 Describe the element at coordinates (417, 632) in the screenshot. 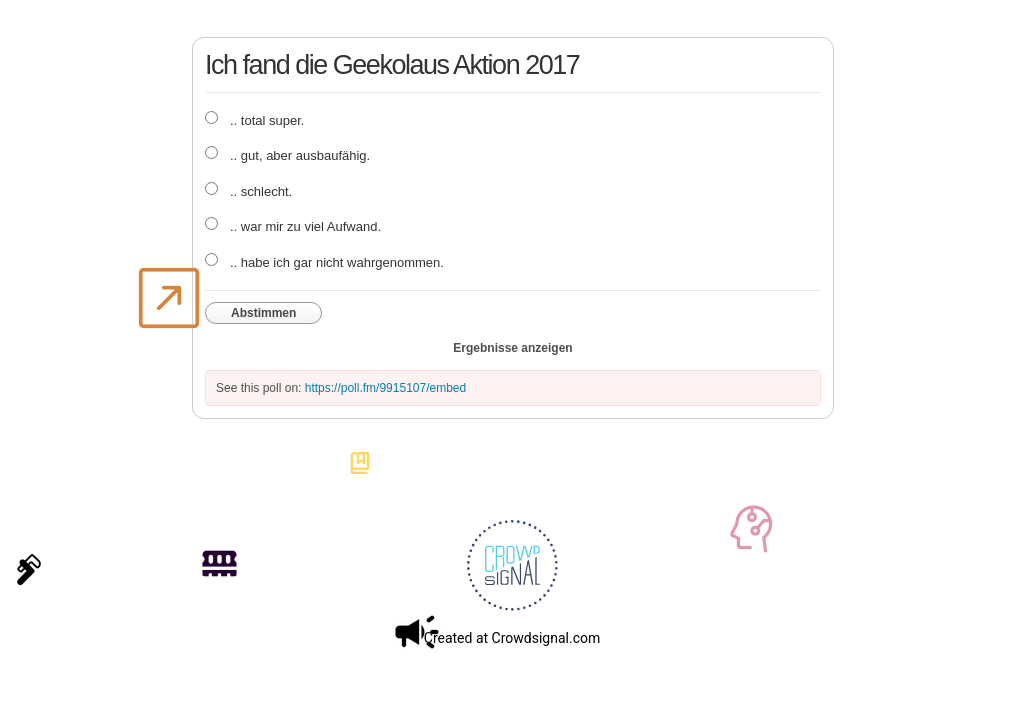

I see `view announcements or notifications` at that location.